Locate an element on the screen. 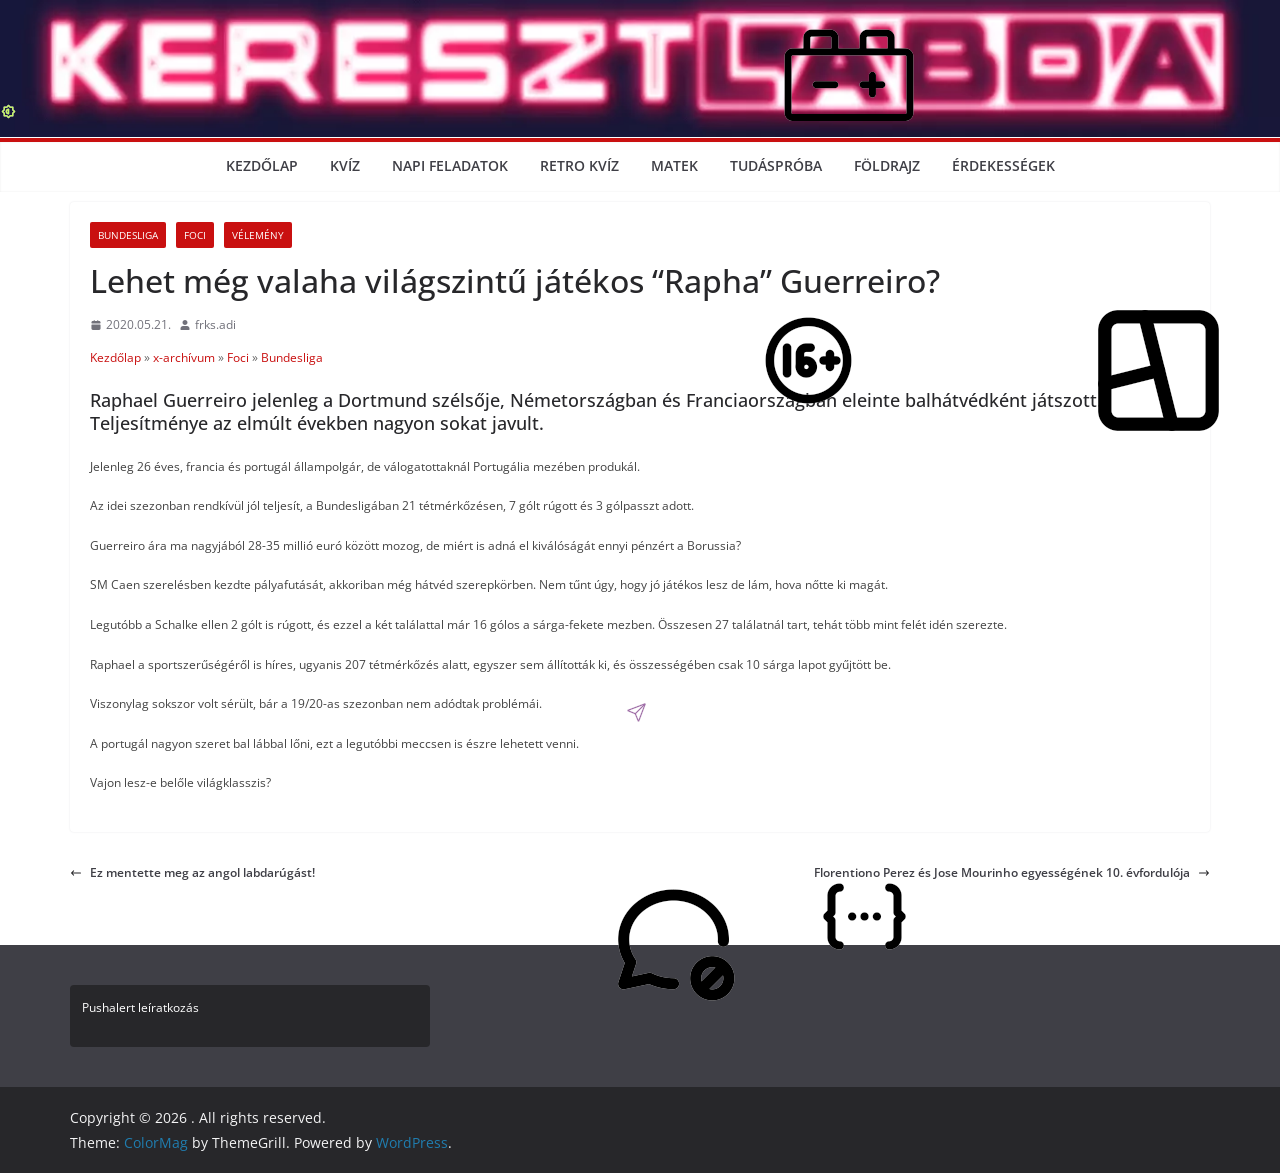 This screenshot has height=1173, width=1280. indicates content rated for ages 16 and older is located at coordinates (808, 360).